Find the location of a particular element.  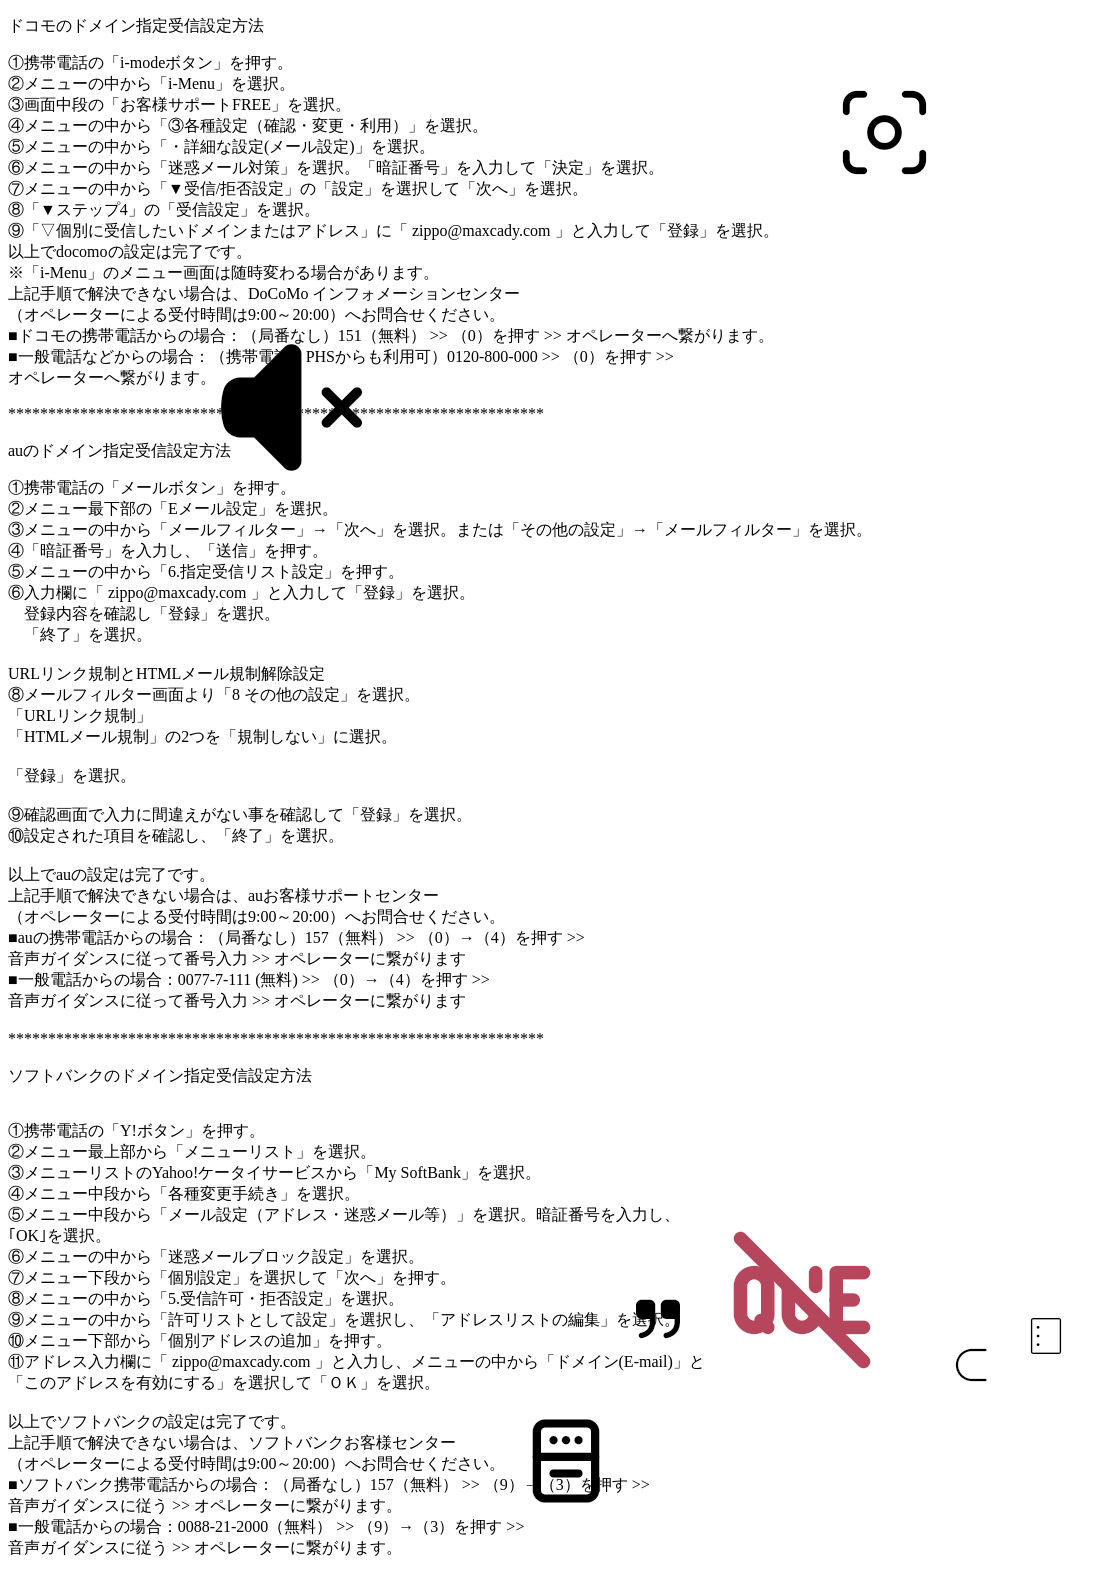

mute audio or sound is located at coordinates (291, 407).